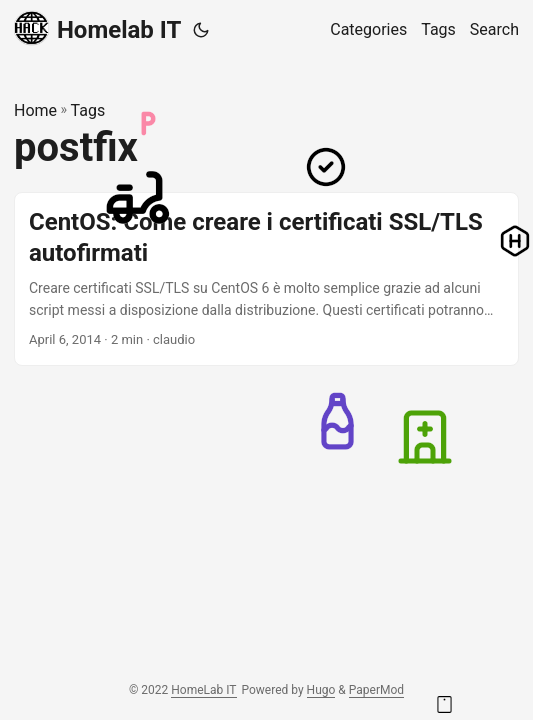 The height and width of the screenshot is (720, 533). Describe the element at coordinates (425, 437) in the screenshot. I see `find nearby hospitals or medical facilities` at that location.